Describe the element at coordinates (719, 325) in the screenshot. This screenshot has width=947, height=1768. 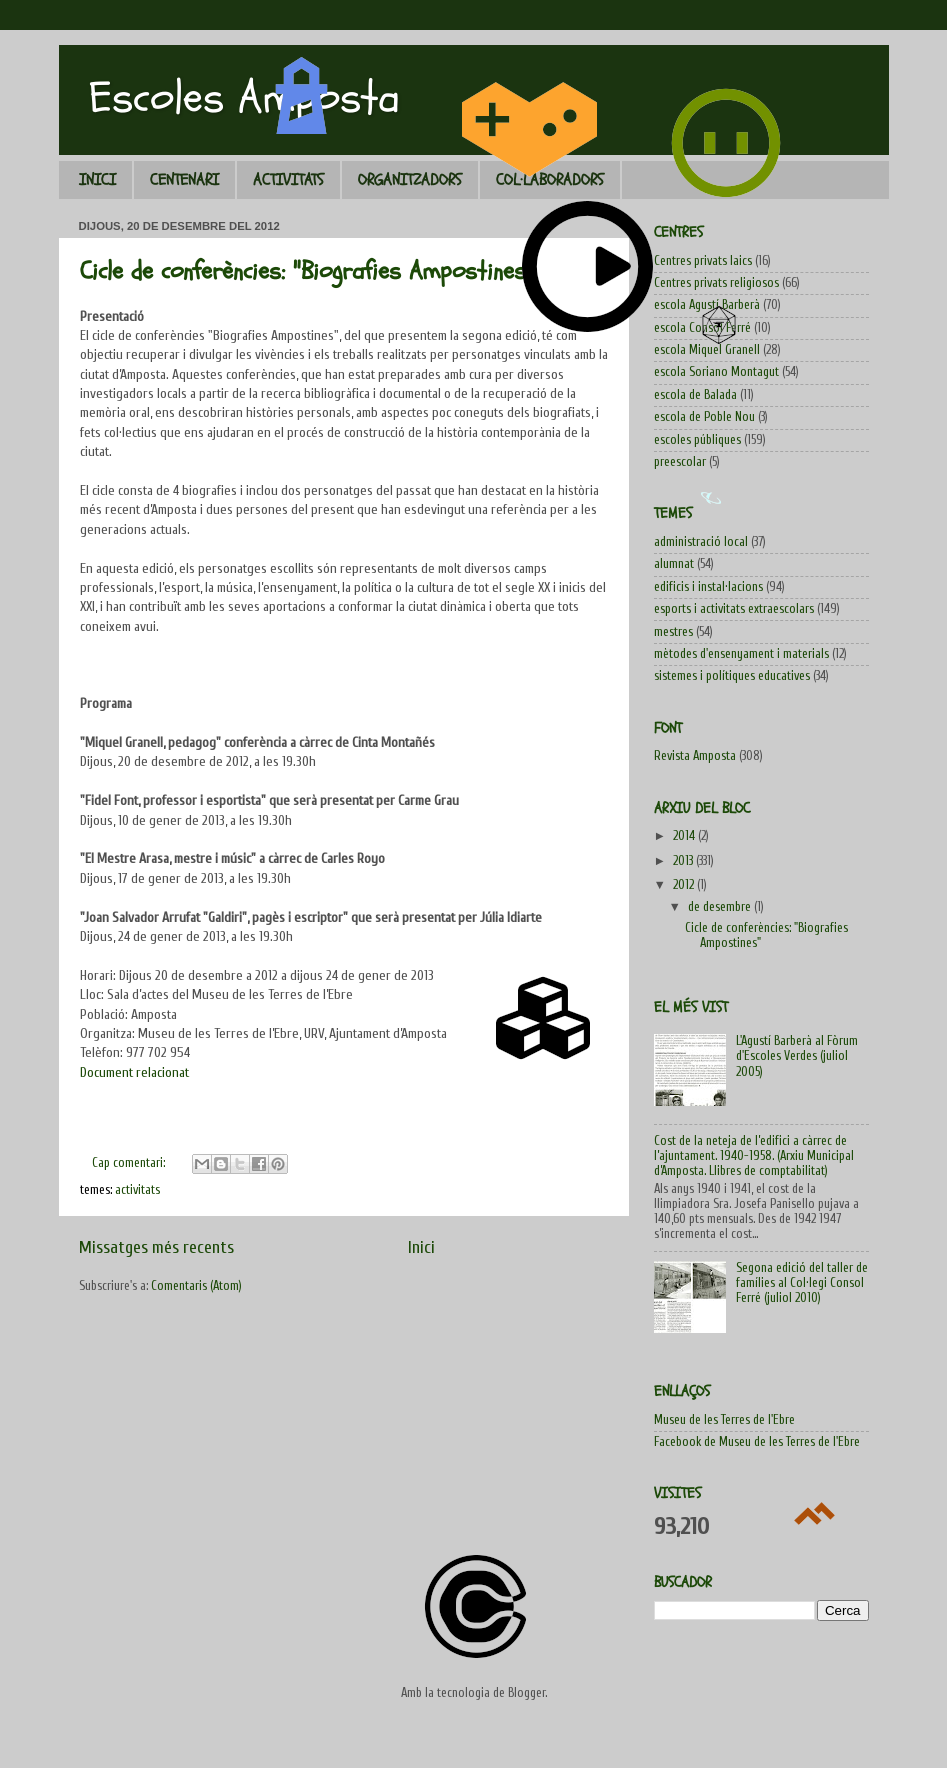
I see `launch Foundry Virtual Tabletop application` at that location.